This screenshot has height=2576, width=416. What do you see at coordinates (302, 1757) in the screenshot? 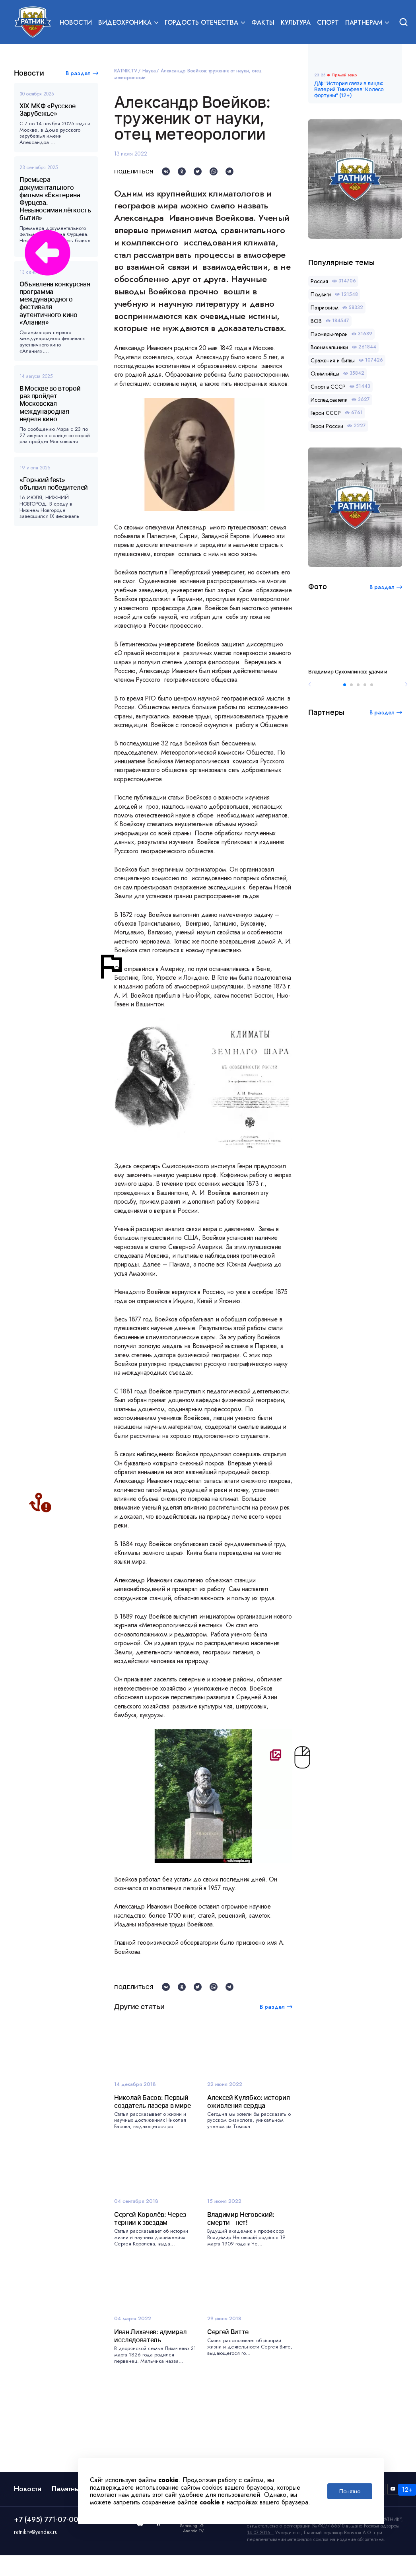
I see `right-click action indicator` at bounding box center [302, 1757].